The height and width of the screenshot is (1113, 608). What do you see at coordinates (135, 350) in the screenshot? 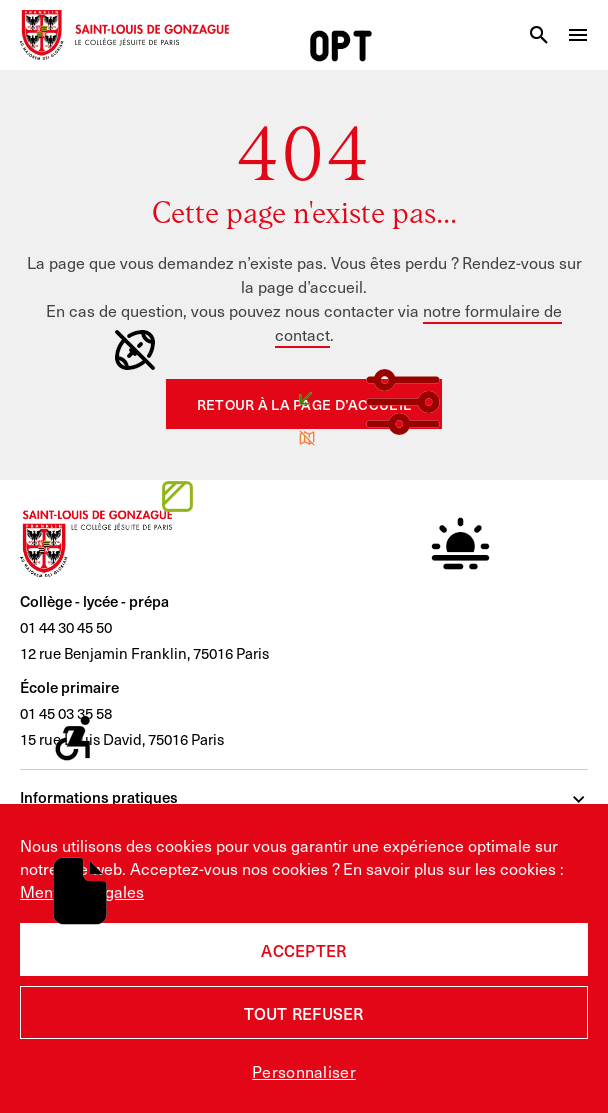
I see `disable football notifications` at bounding box center [135, 350].